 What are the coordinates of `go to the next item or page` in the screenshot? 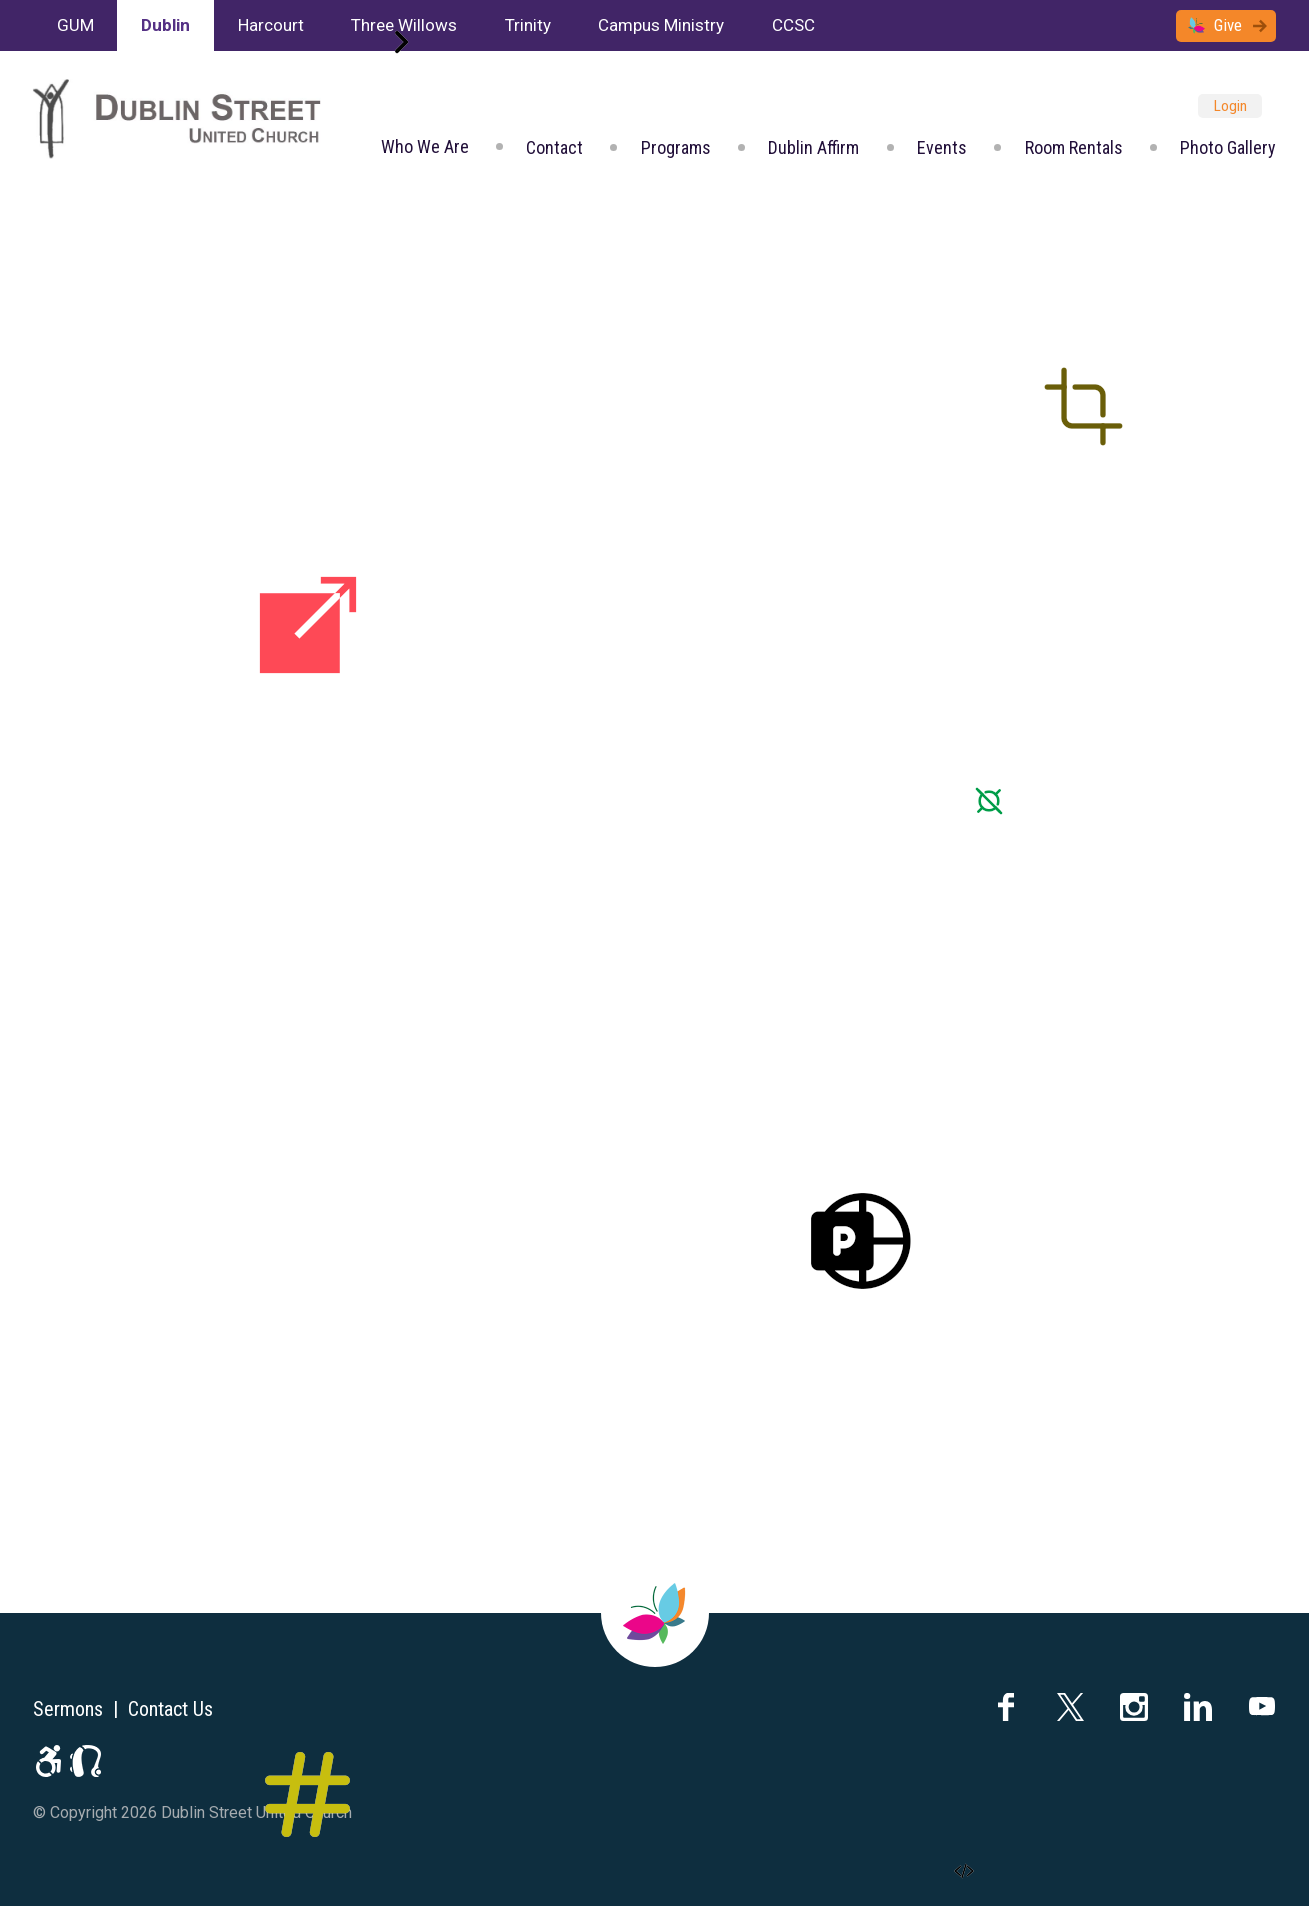 It's located at (401, 42).